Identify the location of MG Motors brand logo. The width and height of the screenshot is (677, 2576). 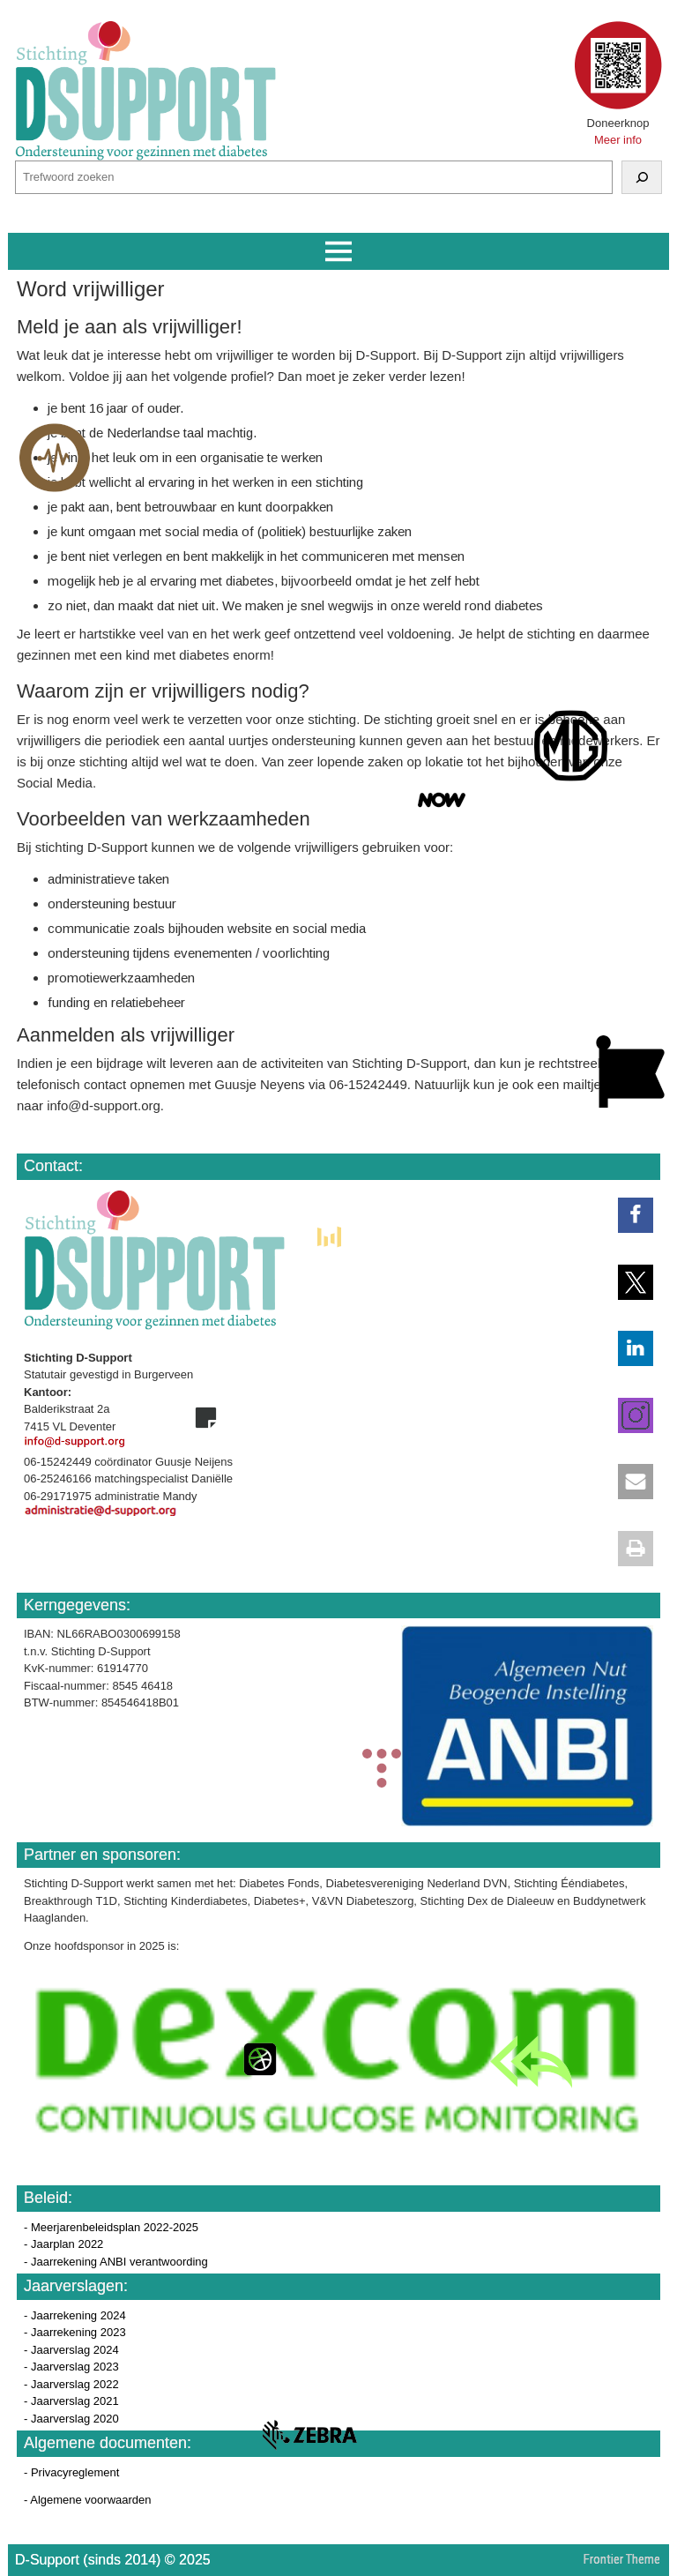
(570, 745).